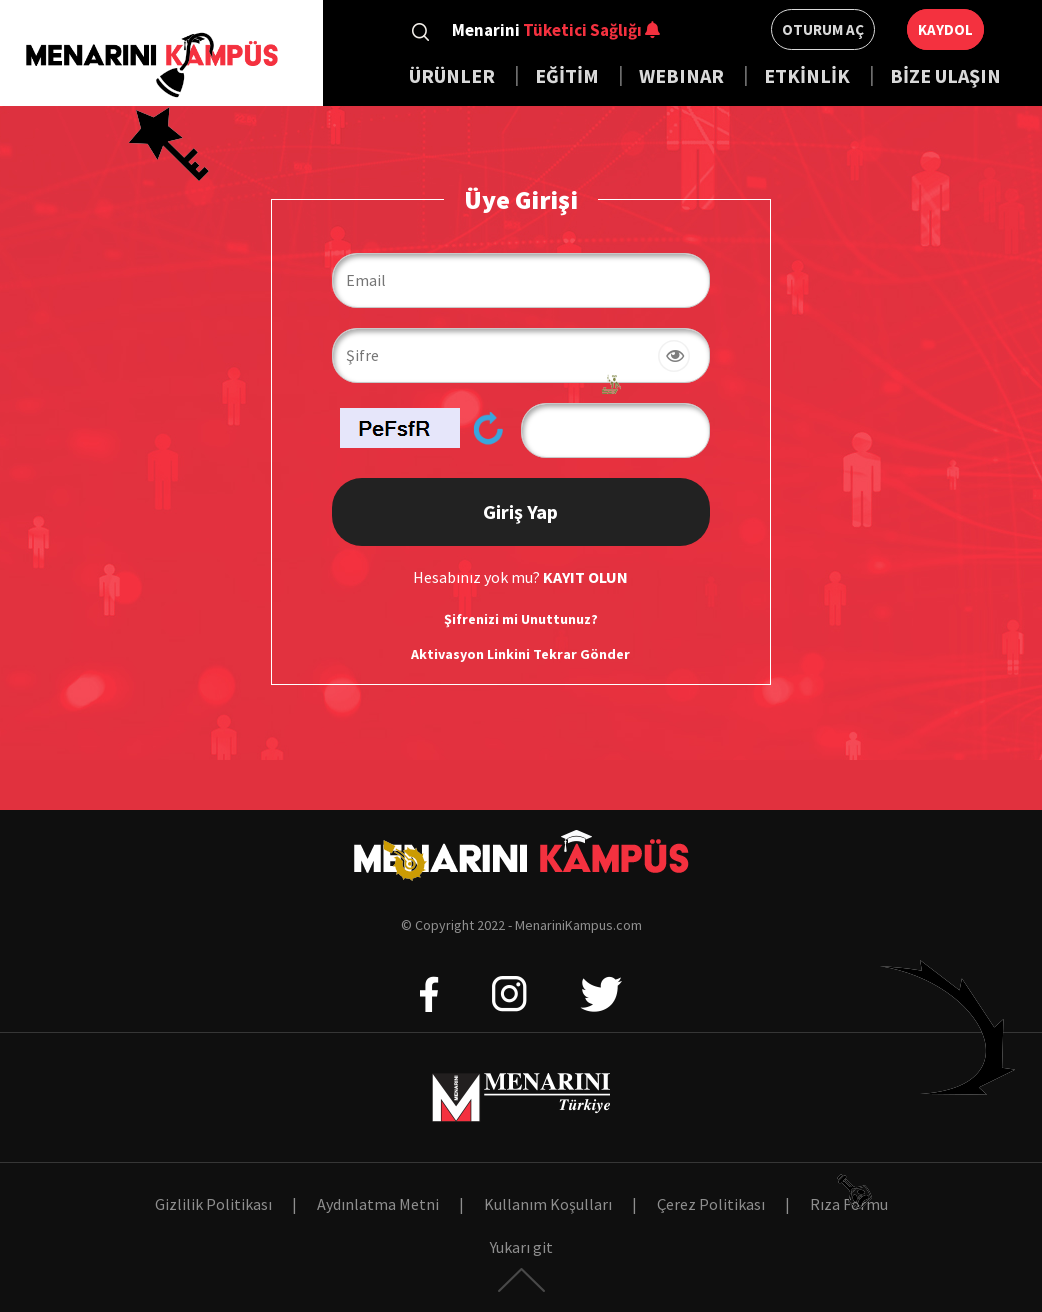  What do you see at coordinates (405, 859) in the screenshot?
I see `cut or slice content into sections` at bounding box center [405, 859].